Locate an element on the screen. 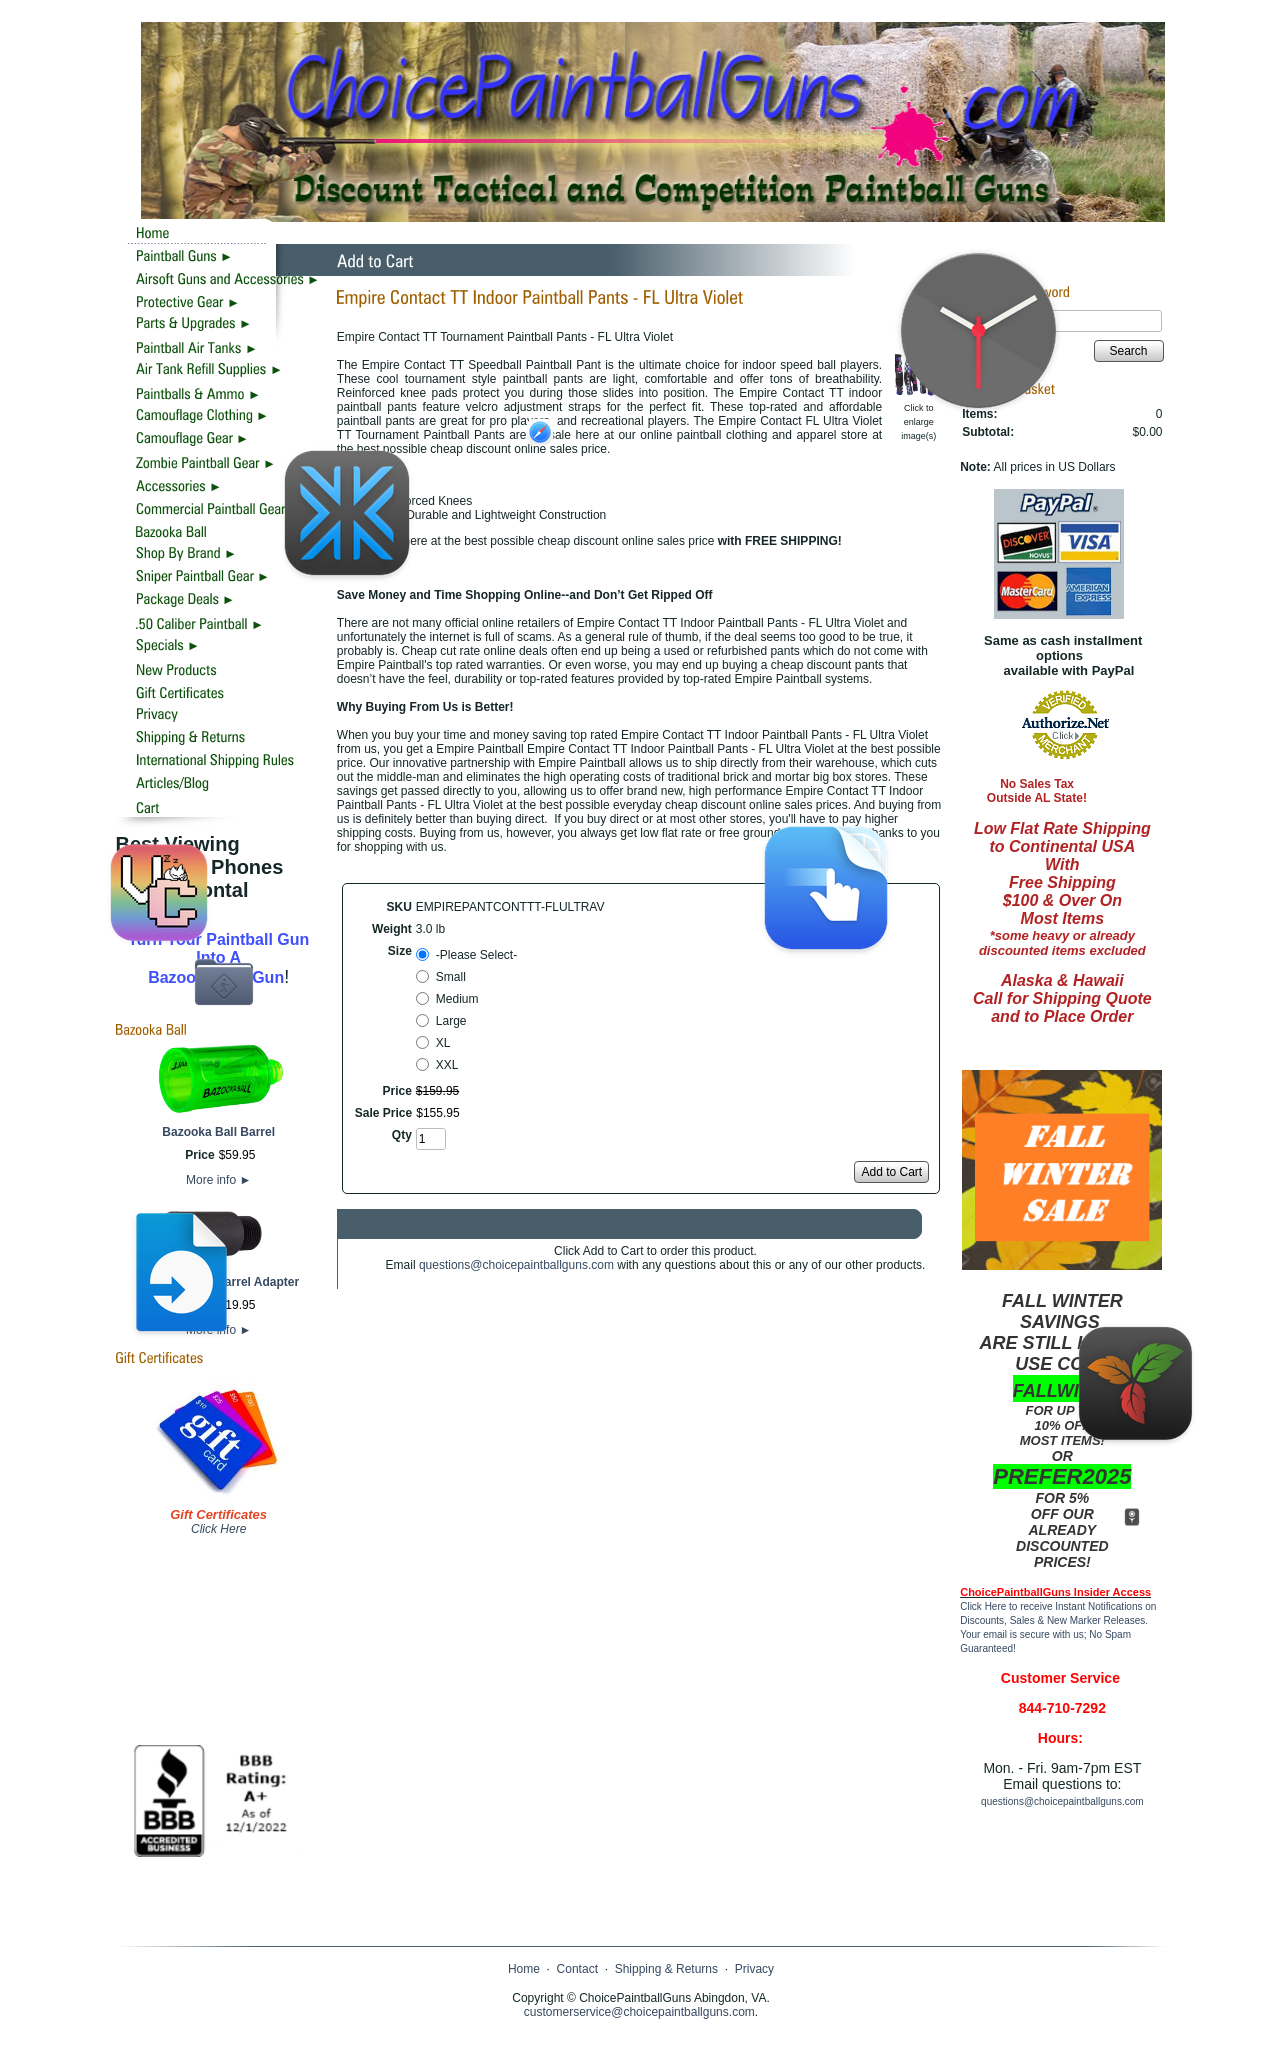 This screenshot has width=1280, height=2049. open trilium notes app is located at coordinates (1135, 1383).